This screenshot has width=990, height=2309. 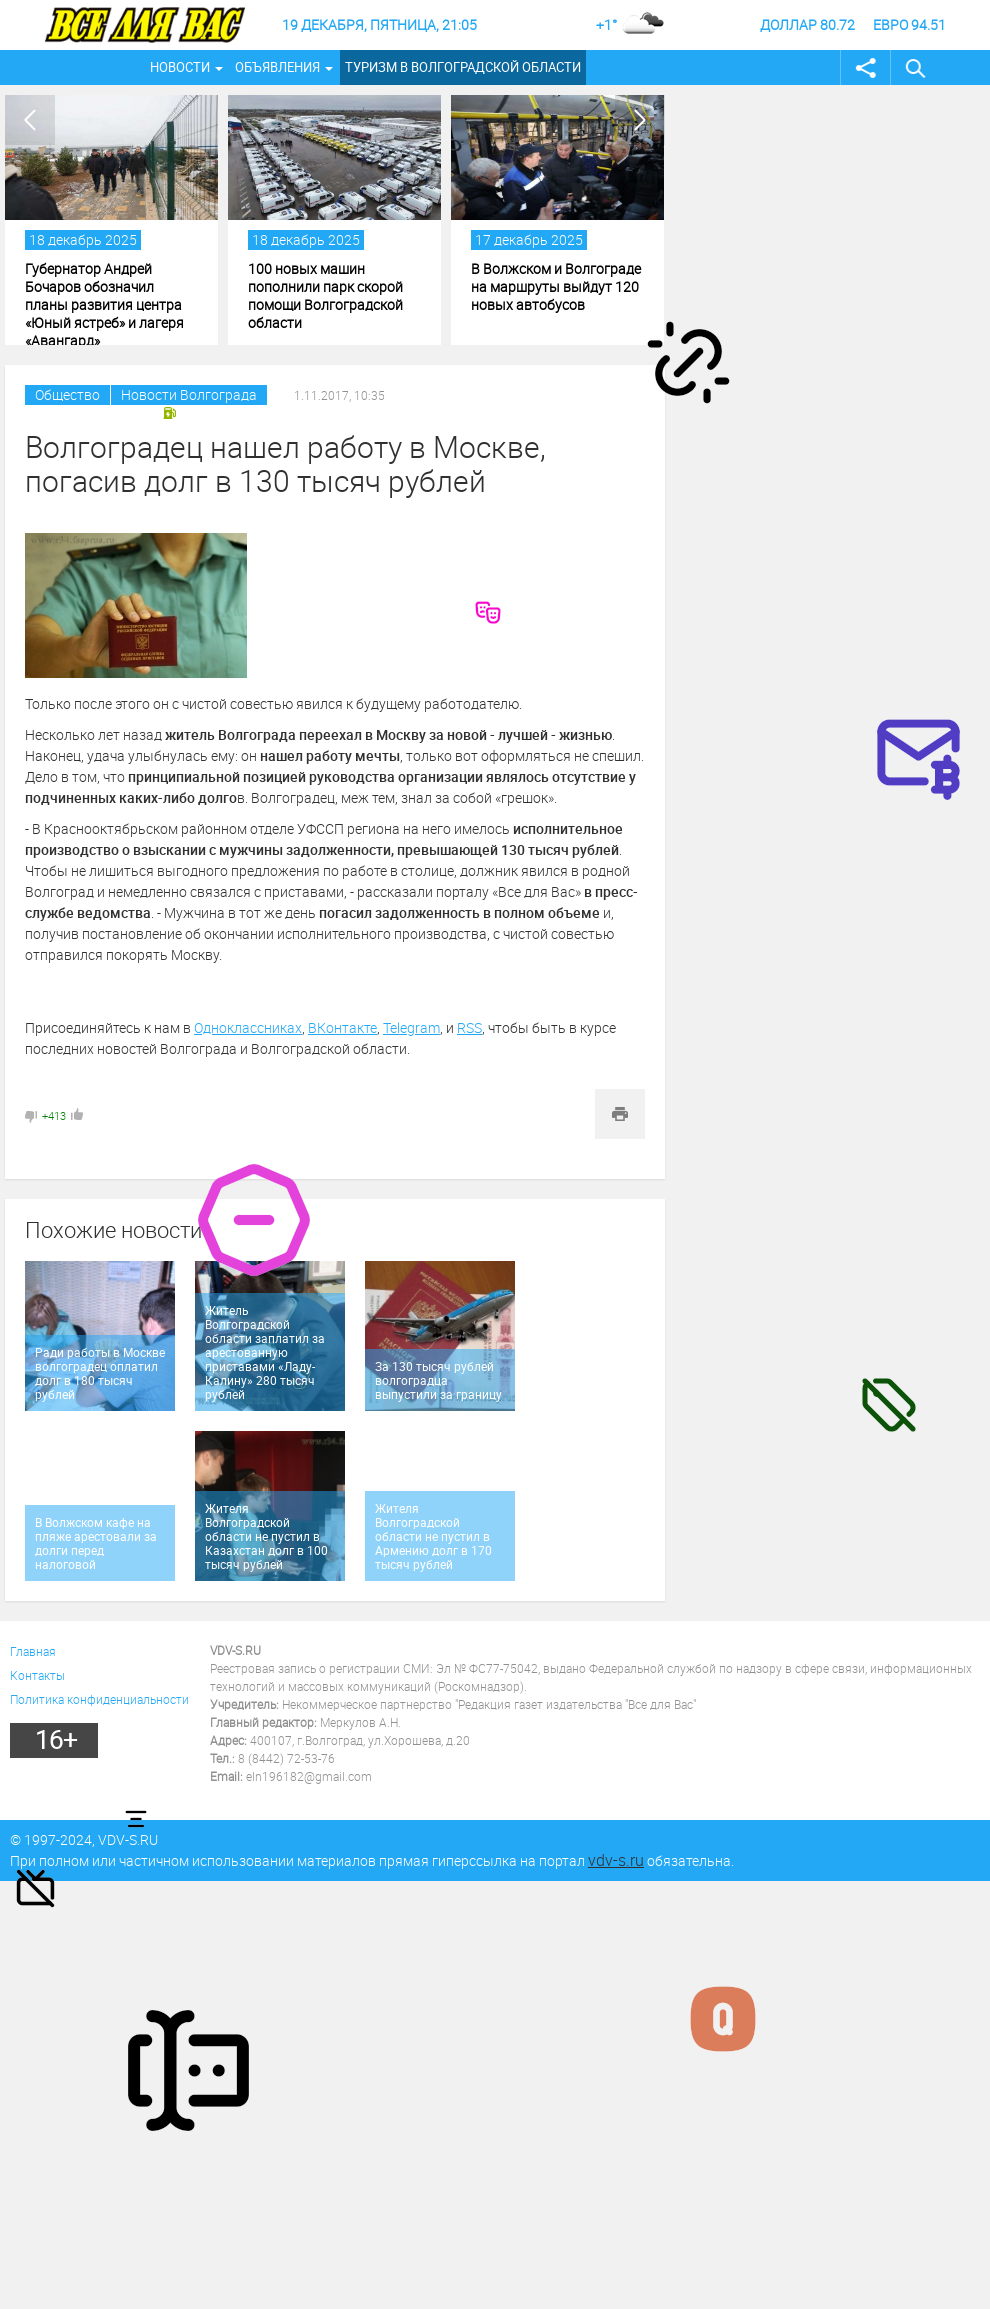 I want to click on find nearby EV charging stations, so click(x=170, y=413).